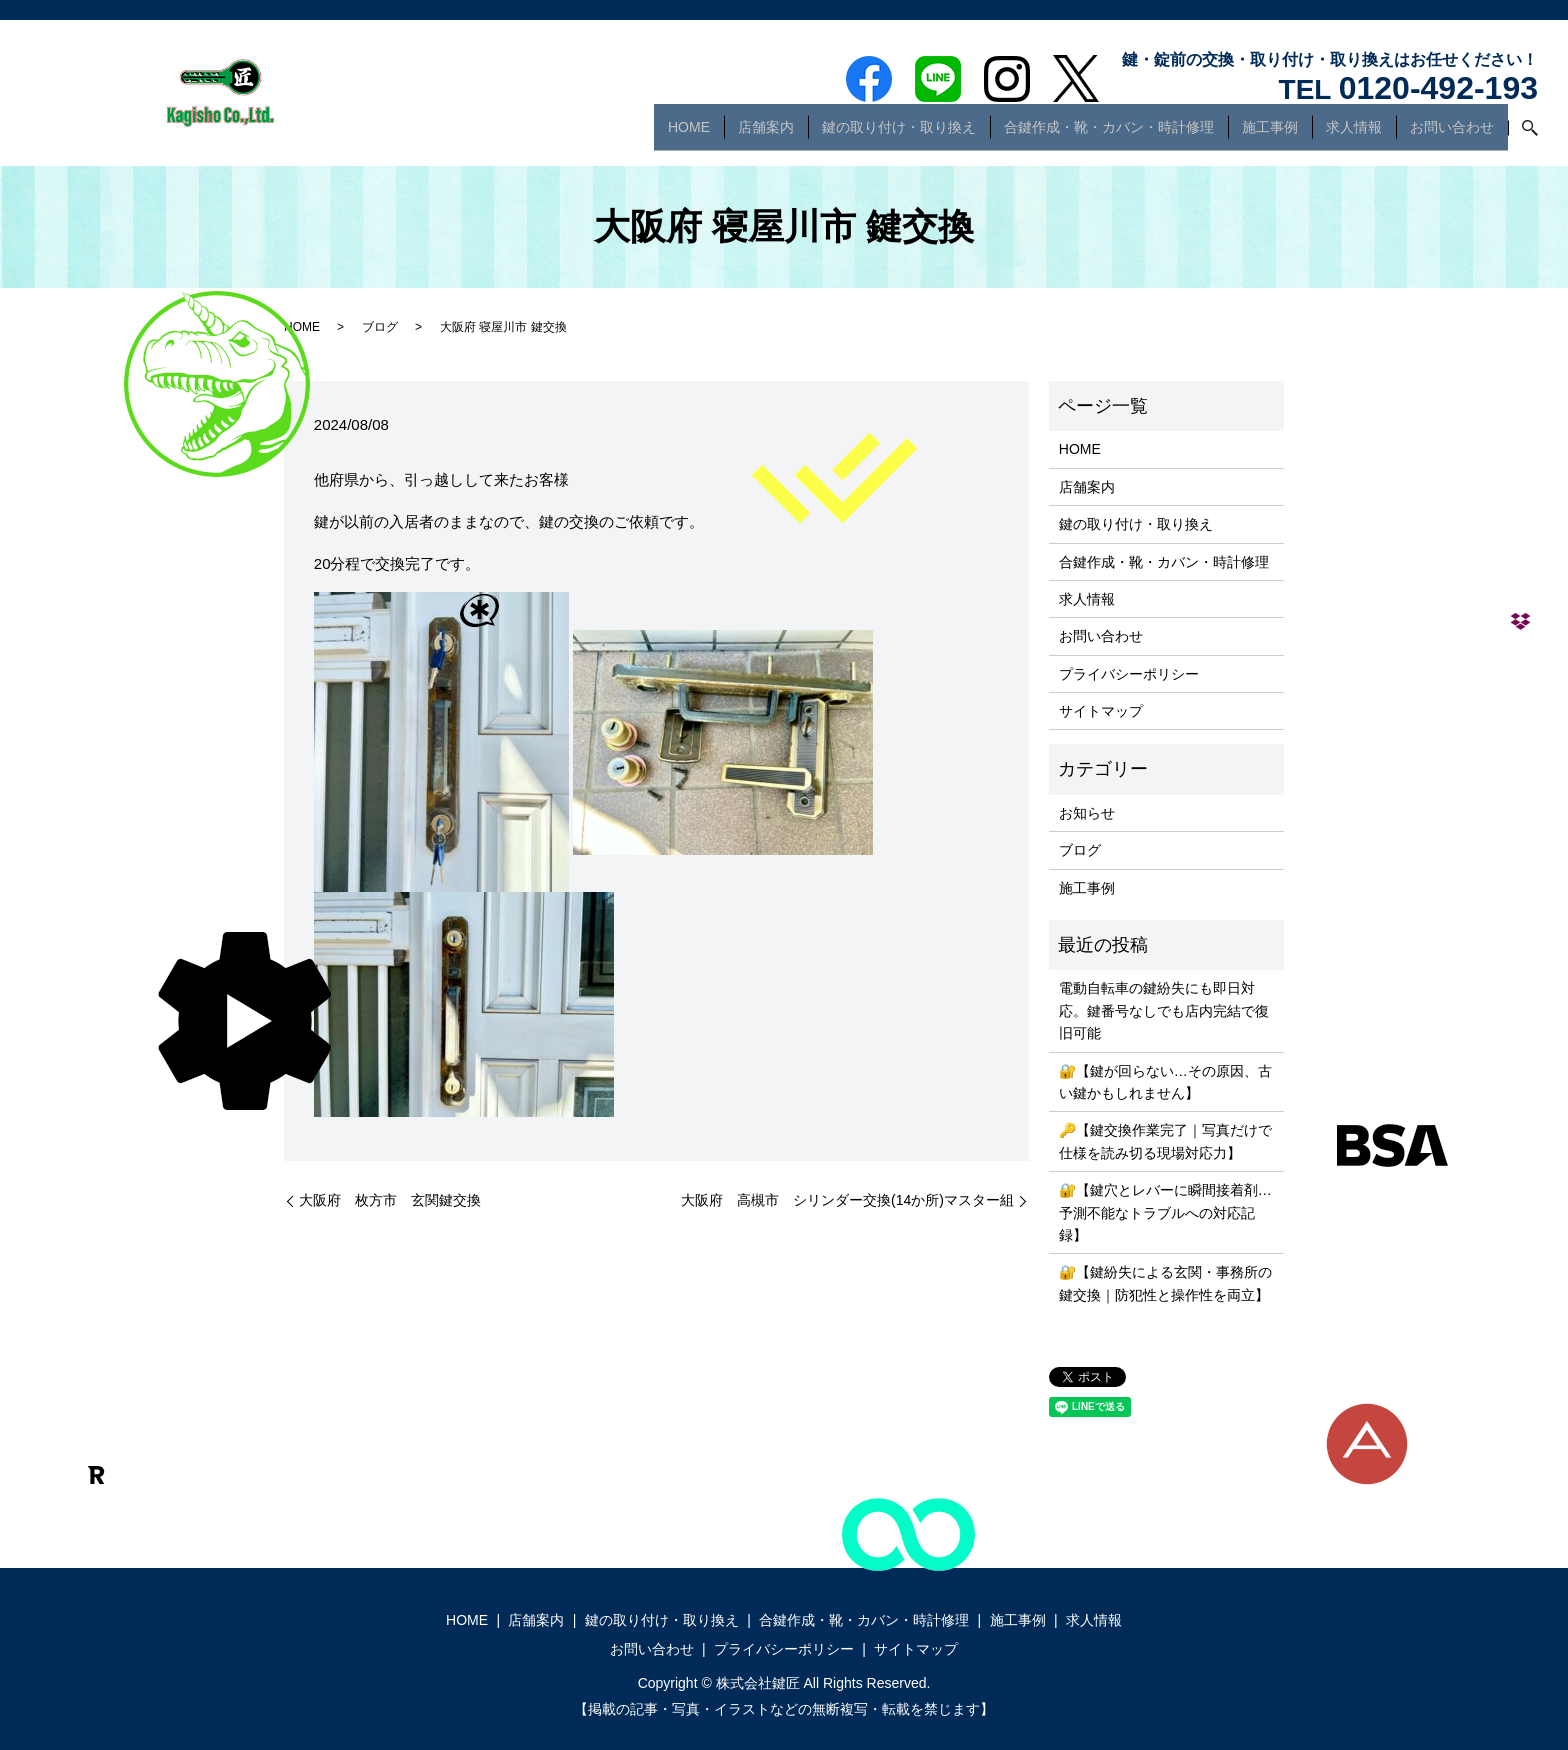 Image resolution: width=1568 pixels, height=1750 pixels. I want to click on buysellads company logo, so click(1392, 1145).